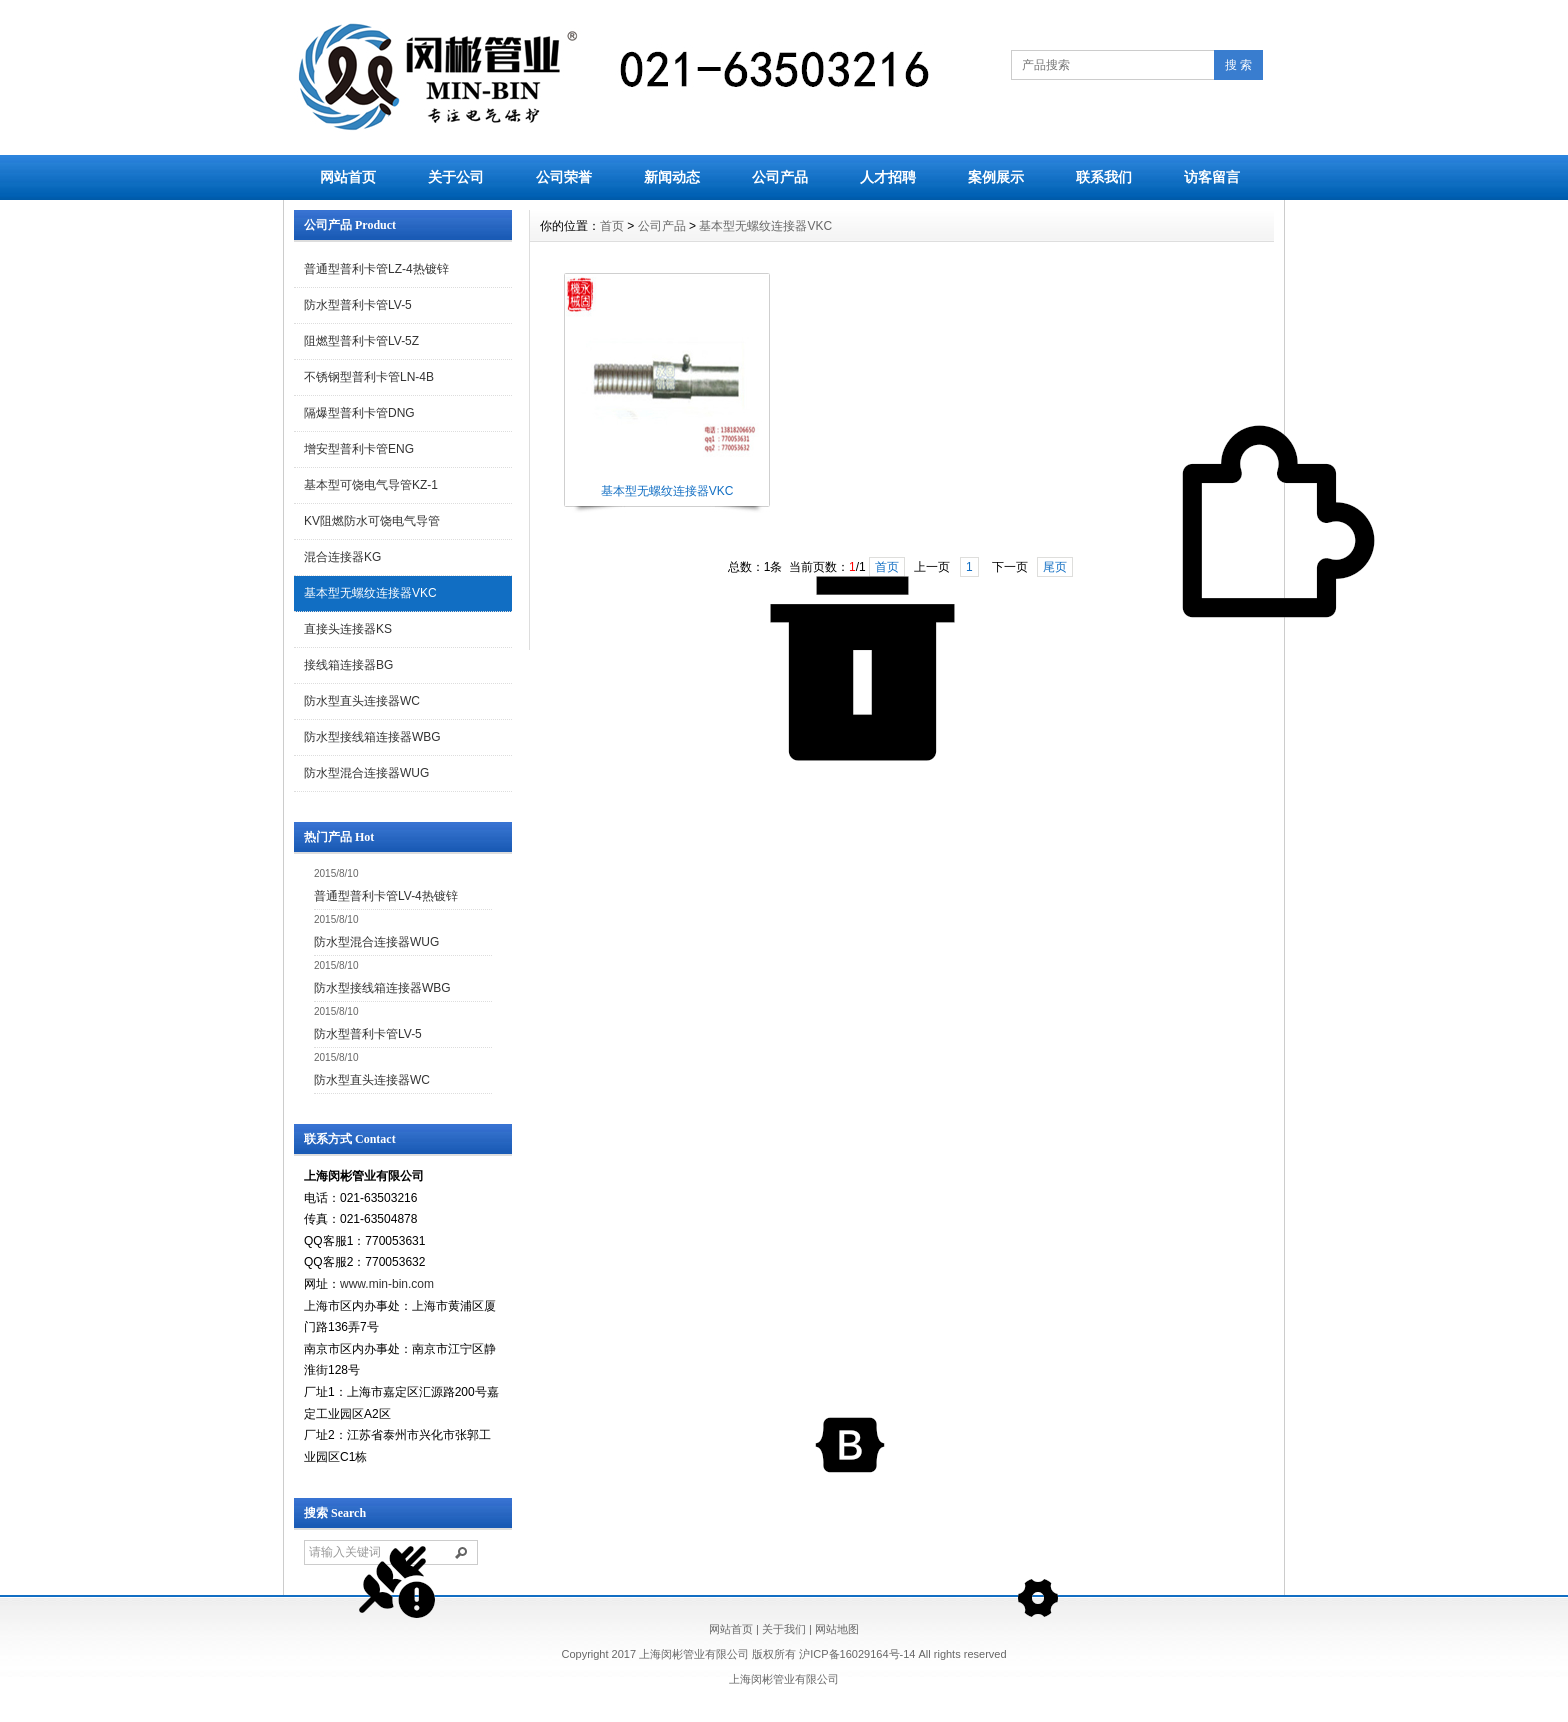 The image size is (1568, 1722). Describe the element at coordinates (850, 1445) in the screenshot. I see `bootstrap framework logo` at that location.